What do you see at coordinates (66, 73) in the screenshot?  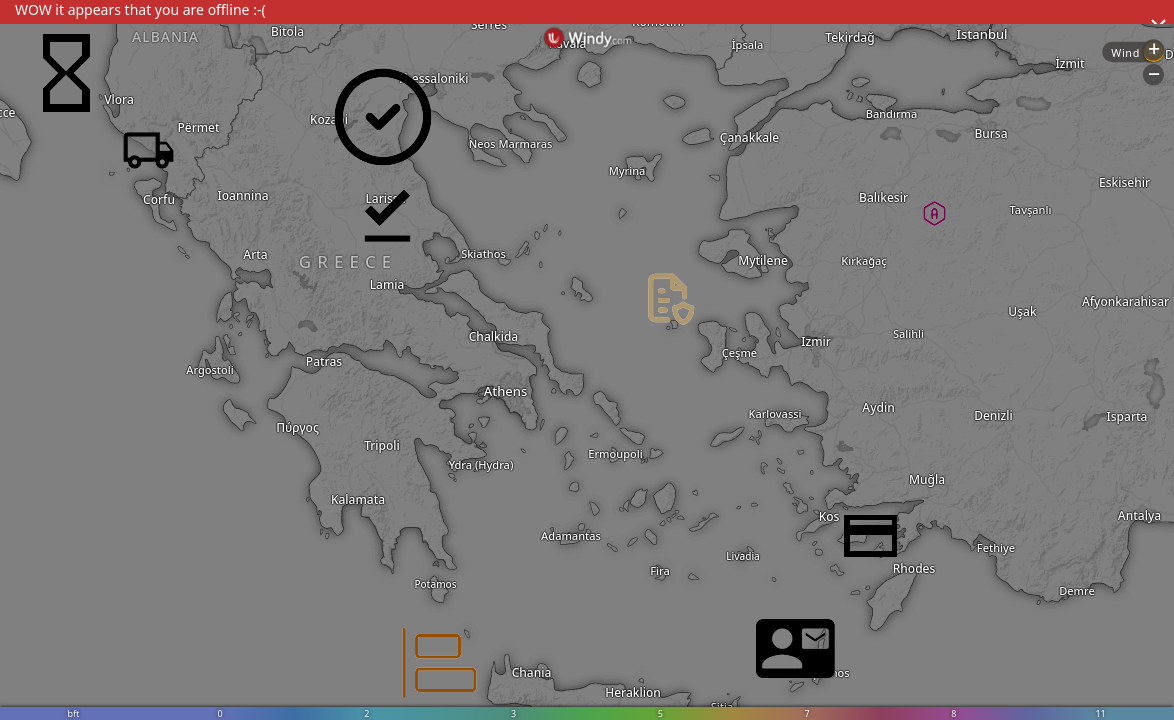 I see `indicates a process is waiting or pending` at bounding box center [66, 73].